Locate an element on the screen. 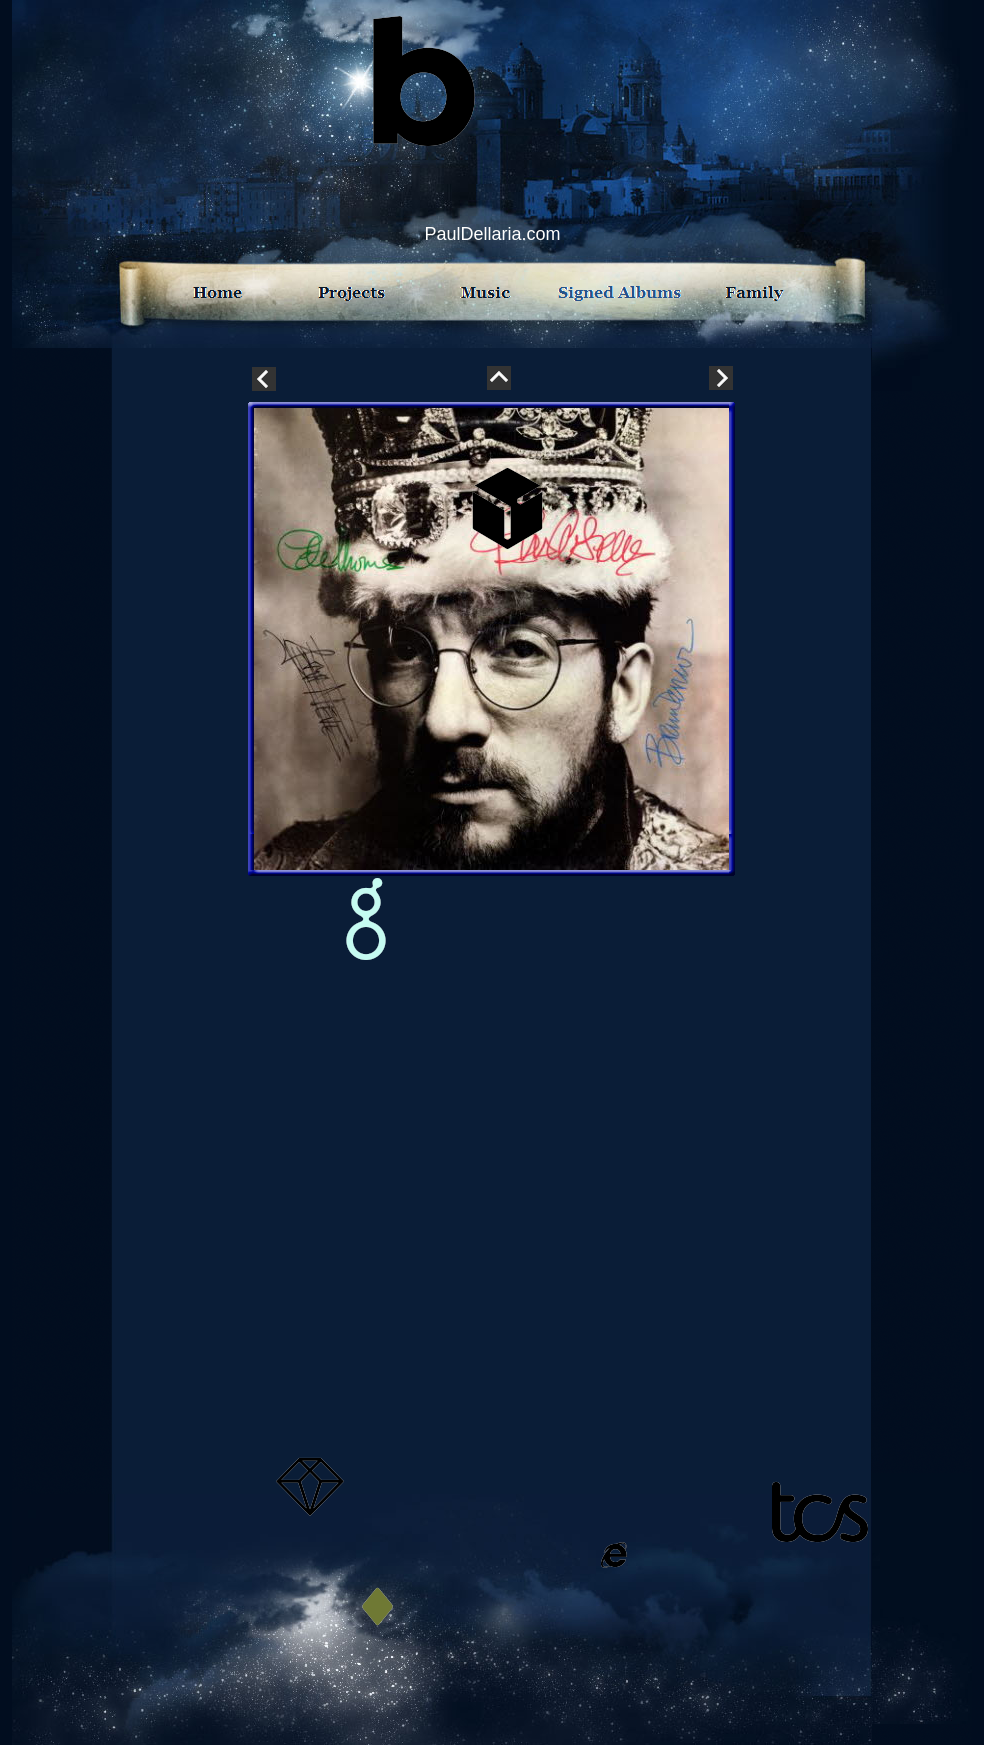 The image size is (984, 1745). diamond suit symbol for card games is located at coordinates (377, 1606).